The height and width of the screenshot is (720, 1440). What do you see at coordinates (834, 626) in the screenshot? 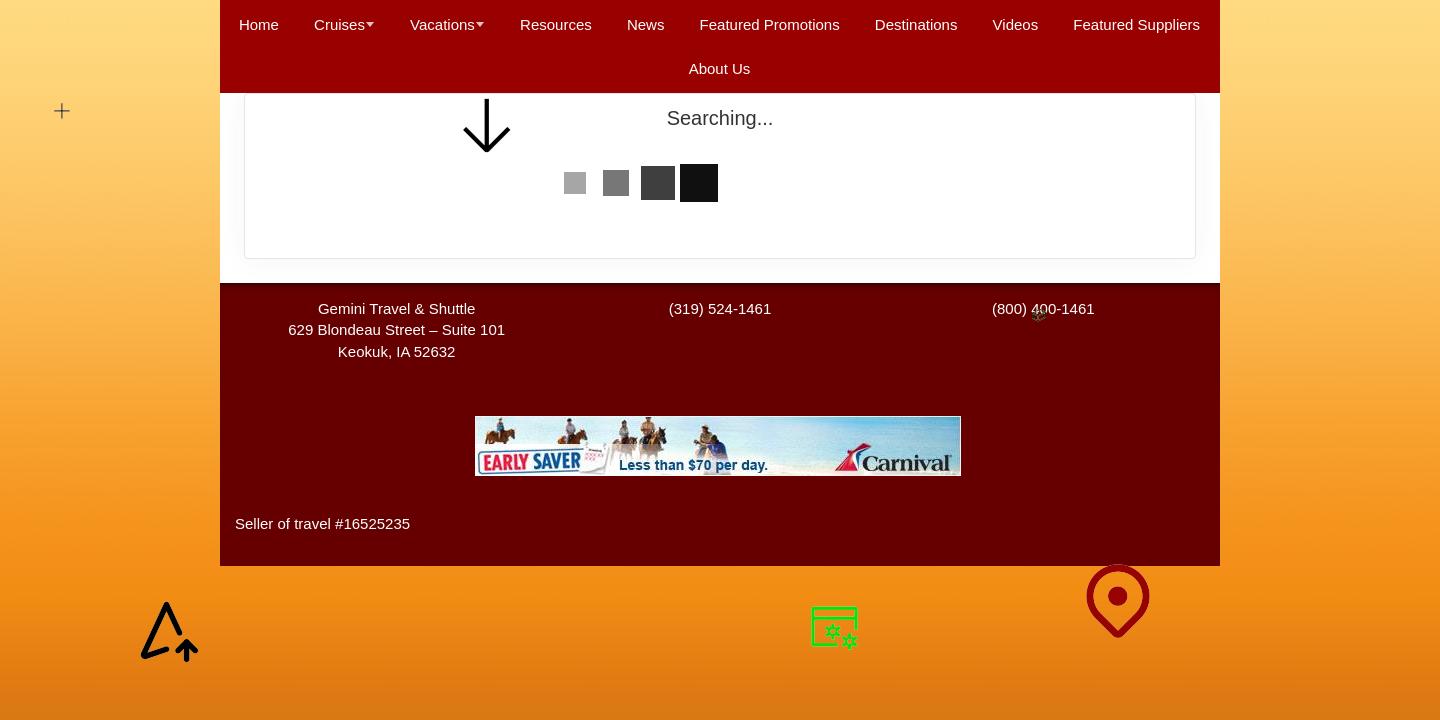
I see `view server processes and configurations` at bounding box center [834, 626].